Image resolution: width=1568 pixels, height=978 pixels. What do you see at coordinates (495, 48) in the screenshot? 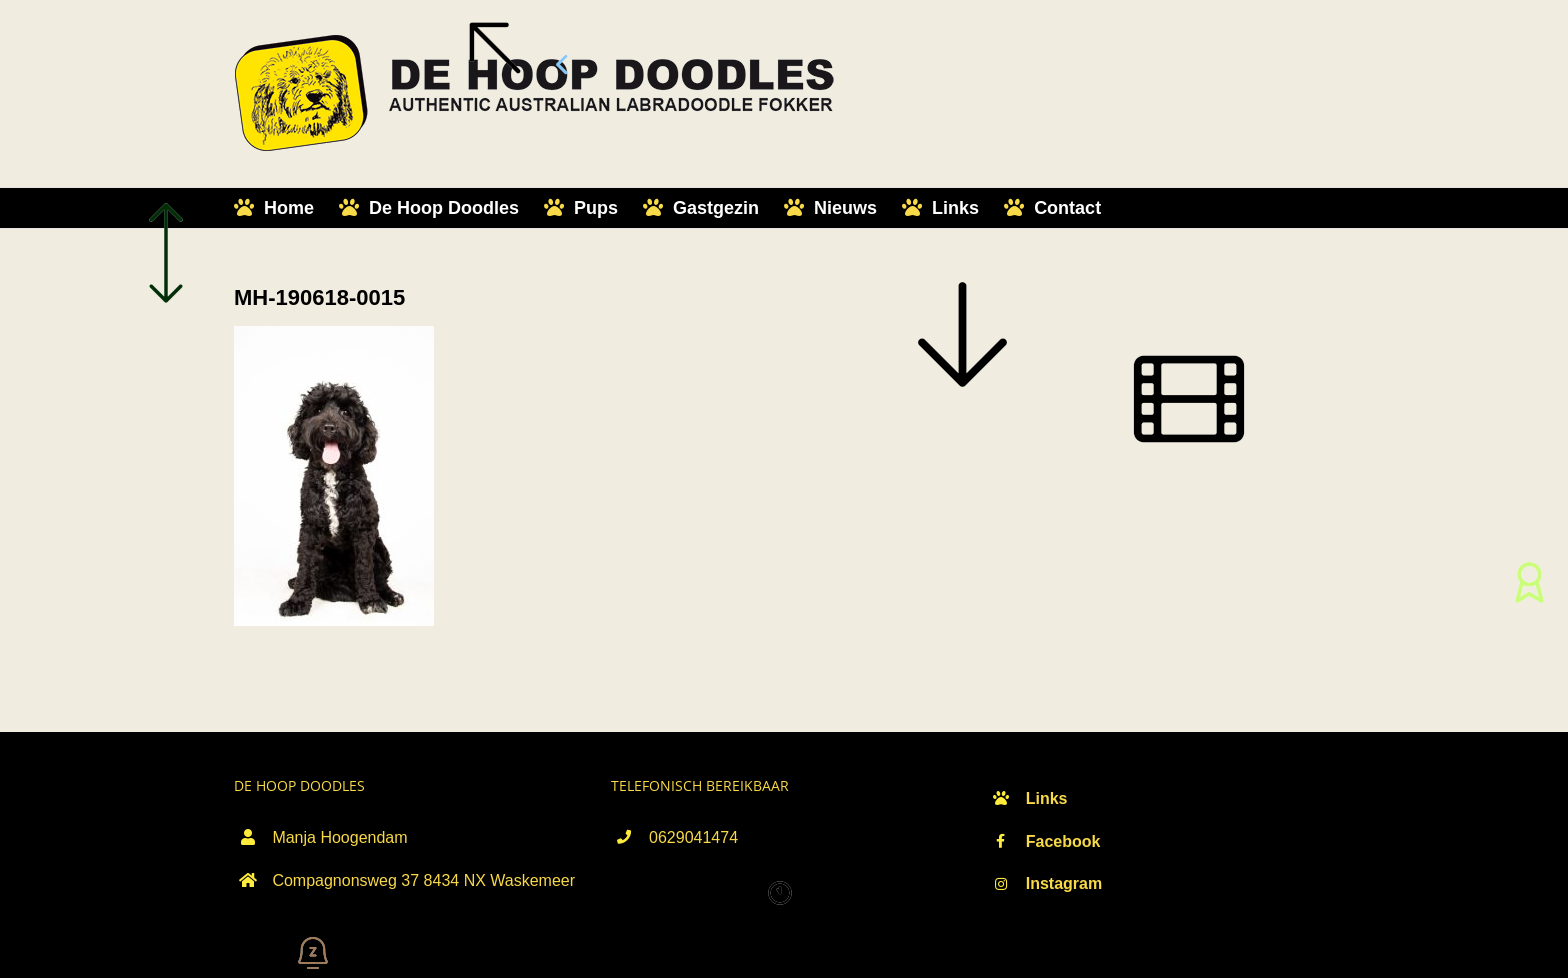
I see `navigate back to previous screen` at bounding box center [495, 48].